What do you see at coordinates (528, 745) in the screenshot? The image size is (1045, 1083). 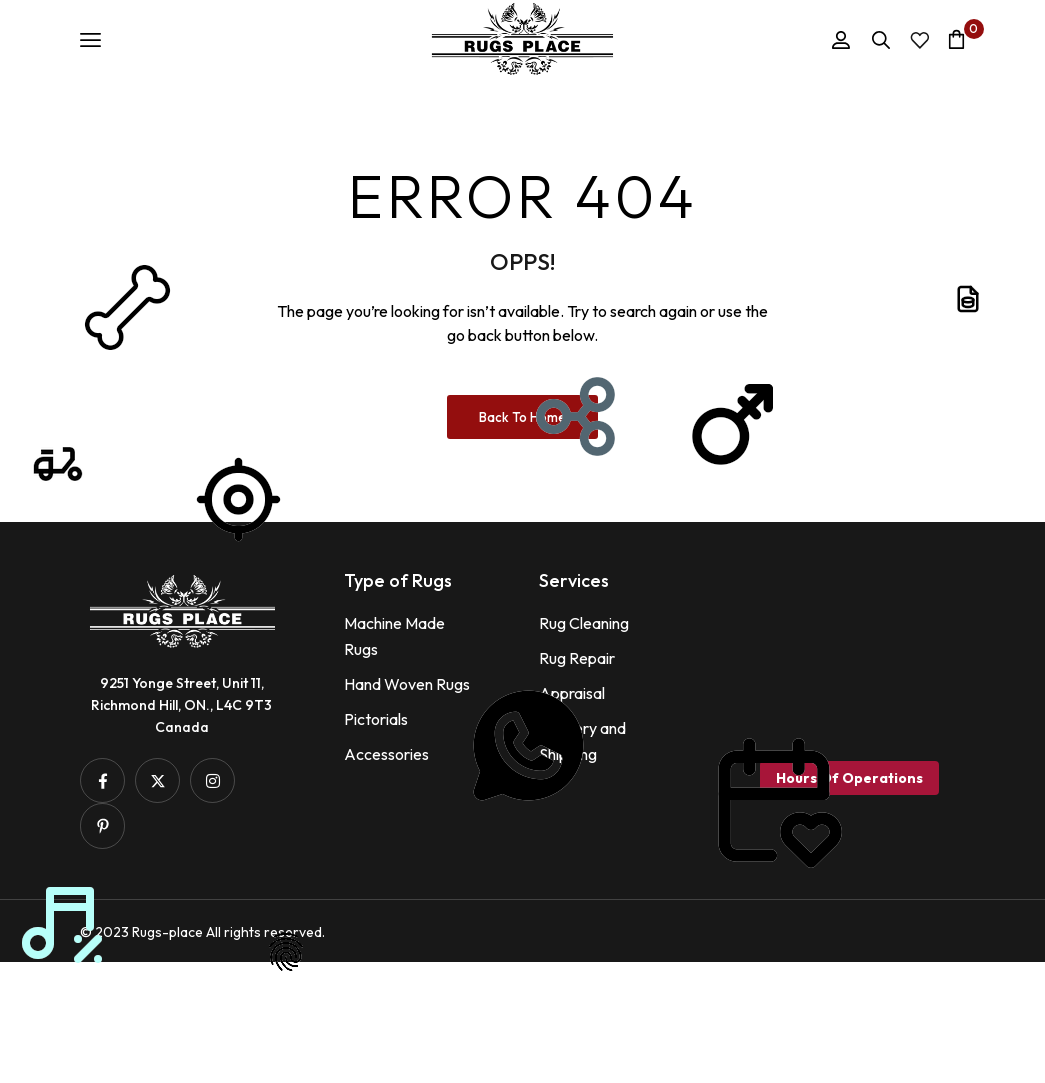 I see `open WhatsApp messaging app` at bounding box center [528, 745].